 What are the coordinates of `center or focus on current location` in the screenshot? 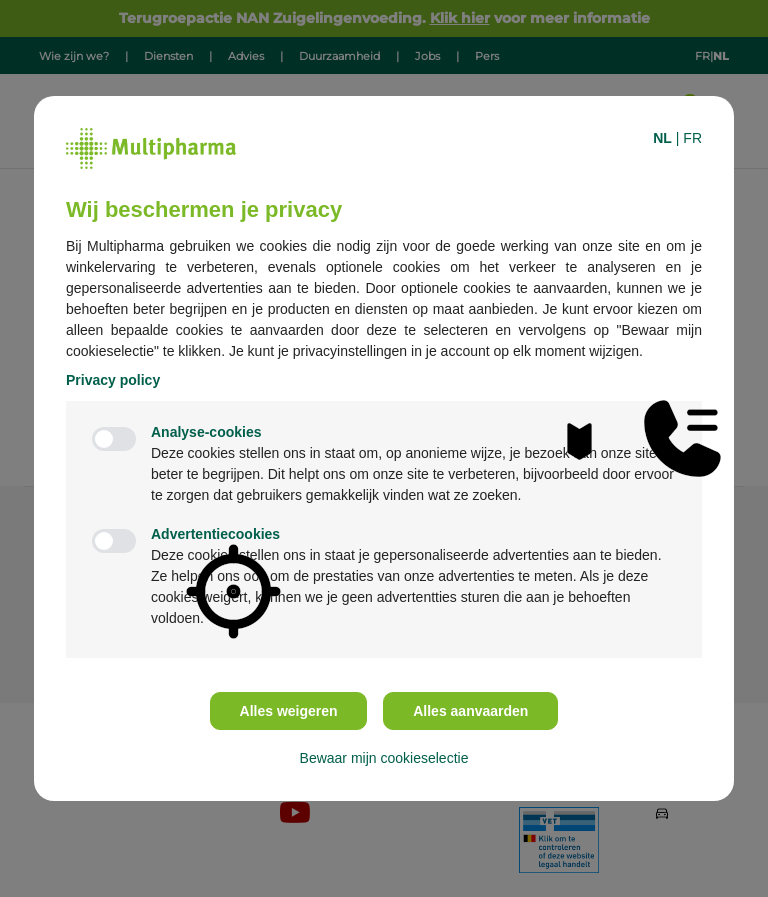 It's located at (233, 591).